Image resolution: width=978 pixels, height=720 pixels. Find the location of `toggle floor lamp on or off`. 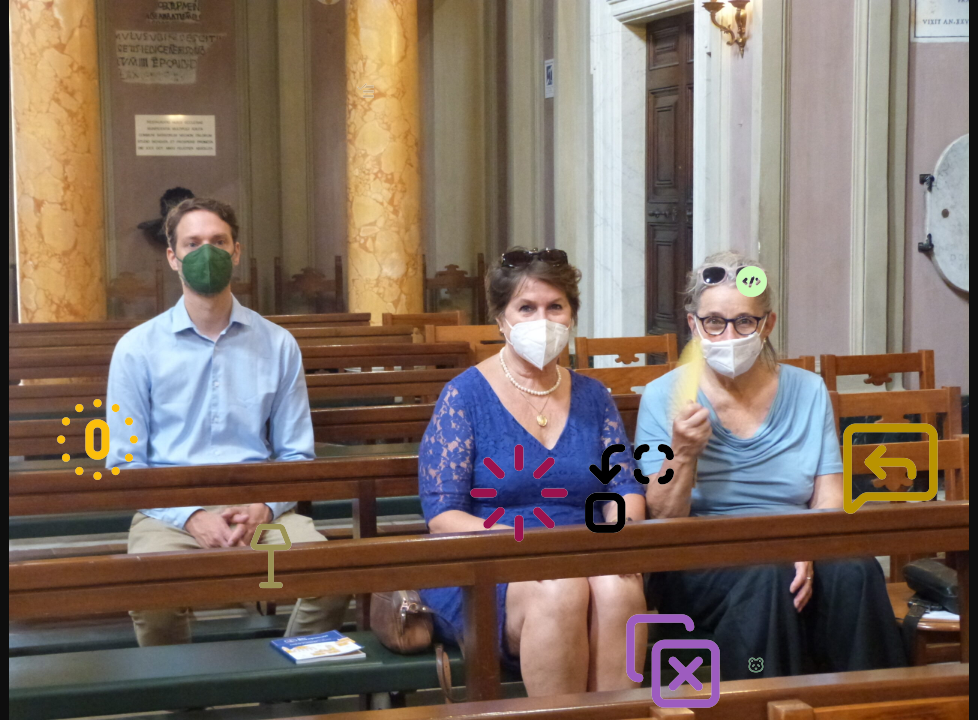

toggle floor lamp on or off is located at coordinates (271, 556).